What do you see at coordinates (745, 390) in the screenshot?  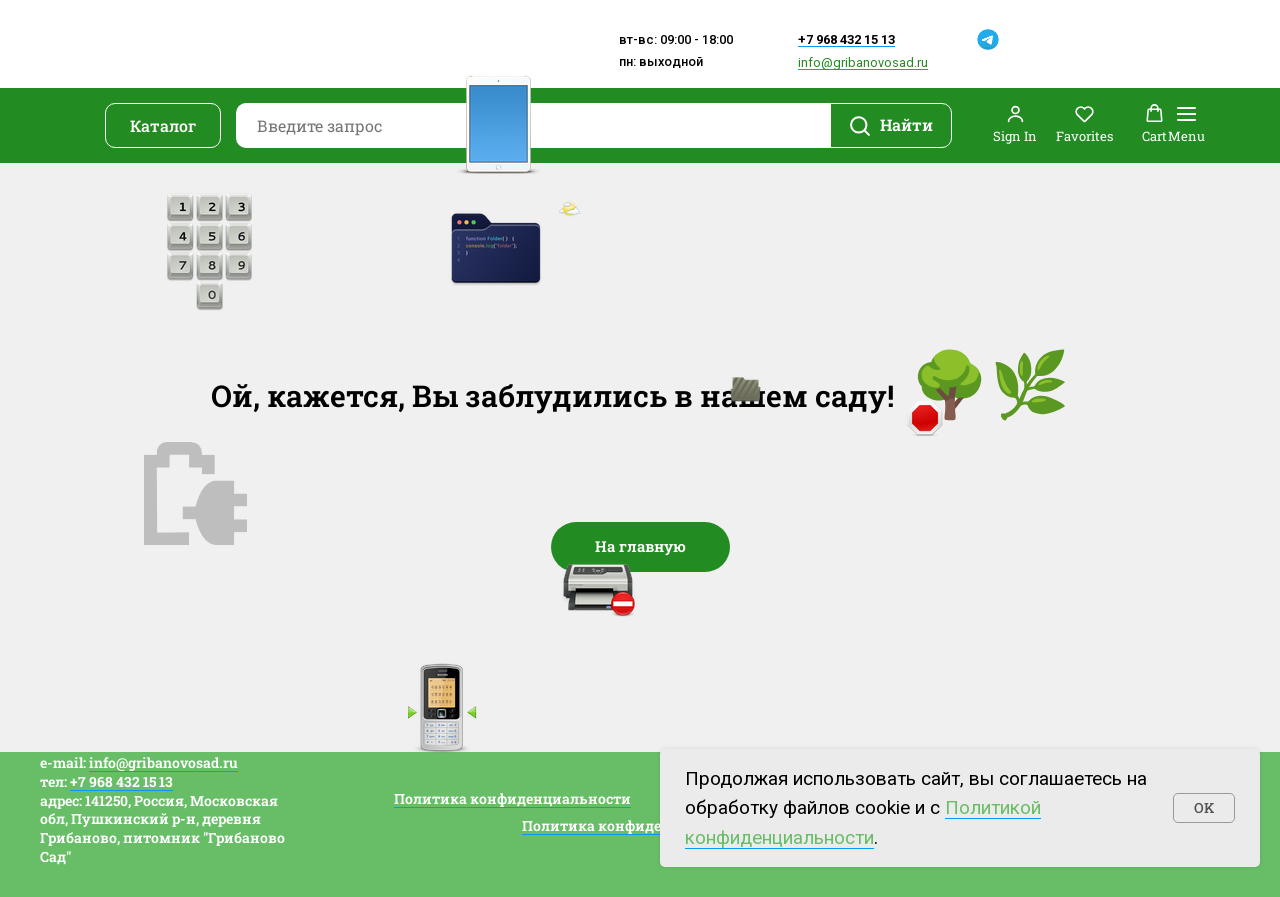 I see `indicates a folder currently being accessed or browsed` at bounding box center [745, 390].